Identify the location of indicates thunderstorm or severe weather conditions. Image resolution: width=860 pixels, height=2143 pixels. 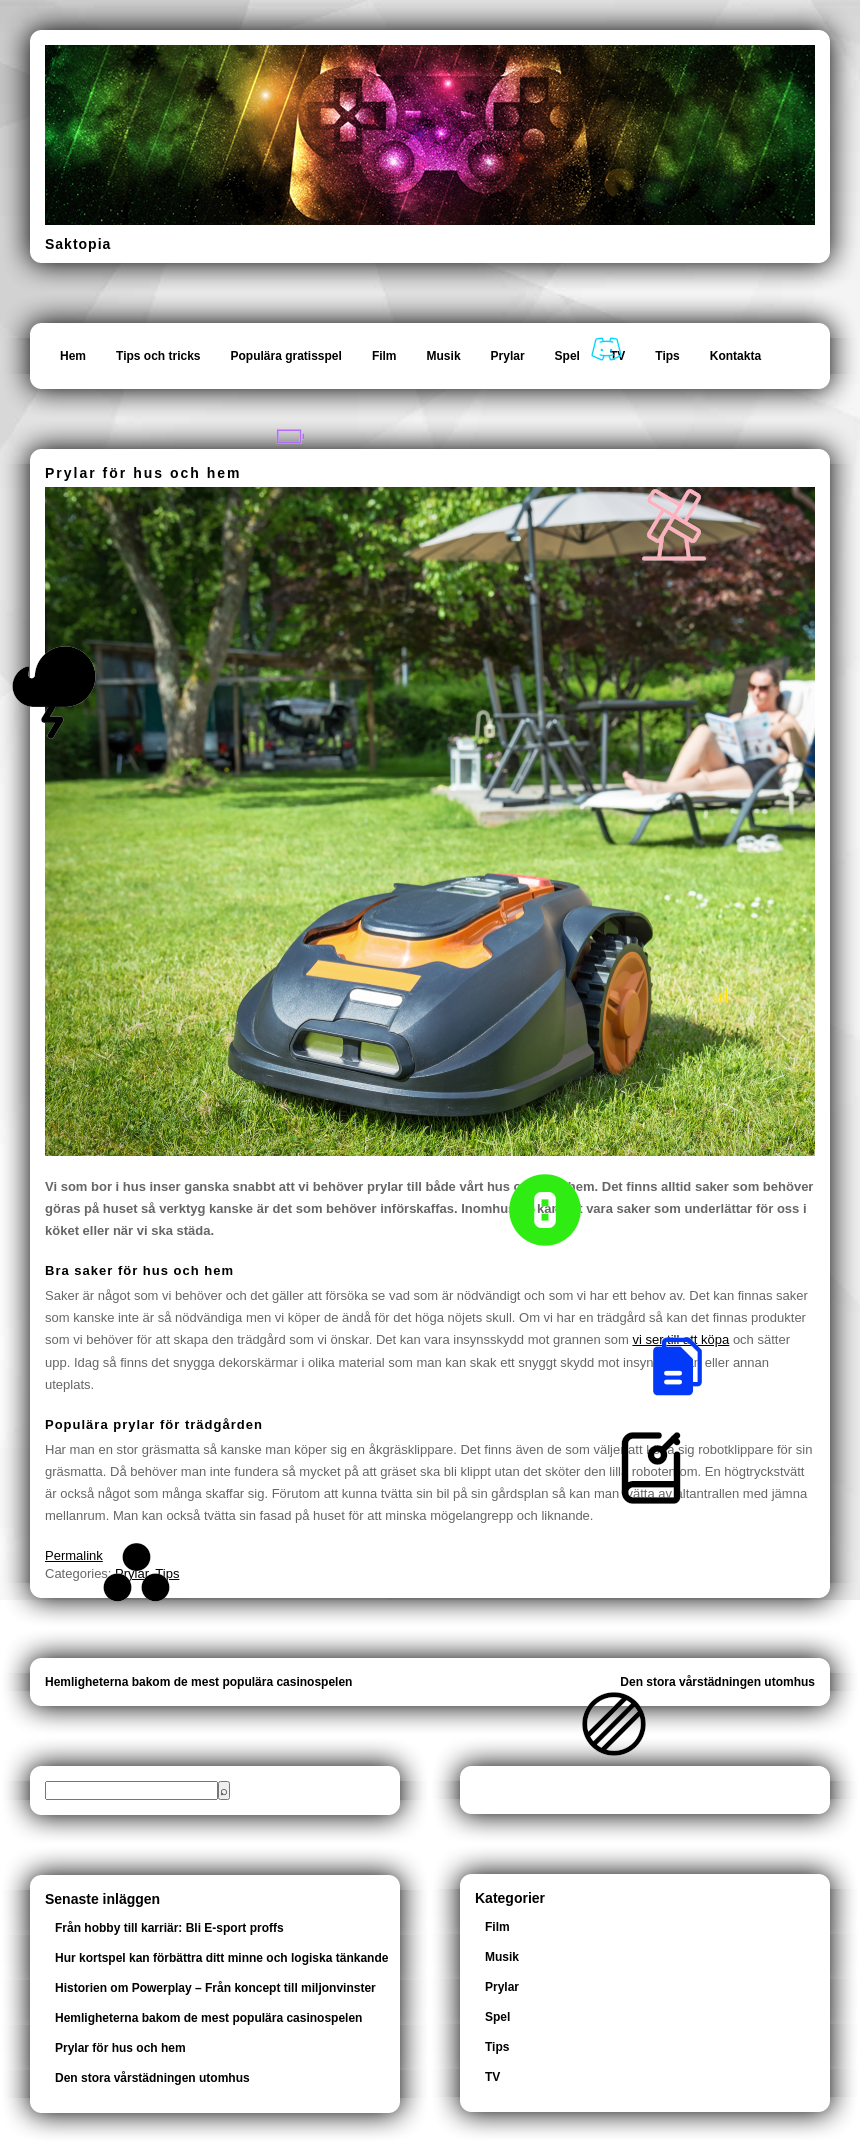
(54, 691).